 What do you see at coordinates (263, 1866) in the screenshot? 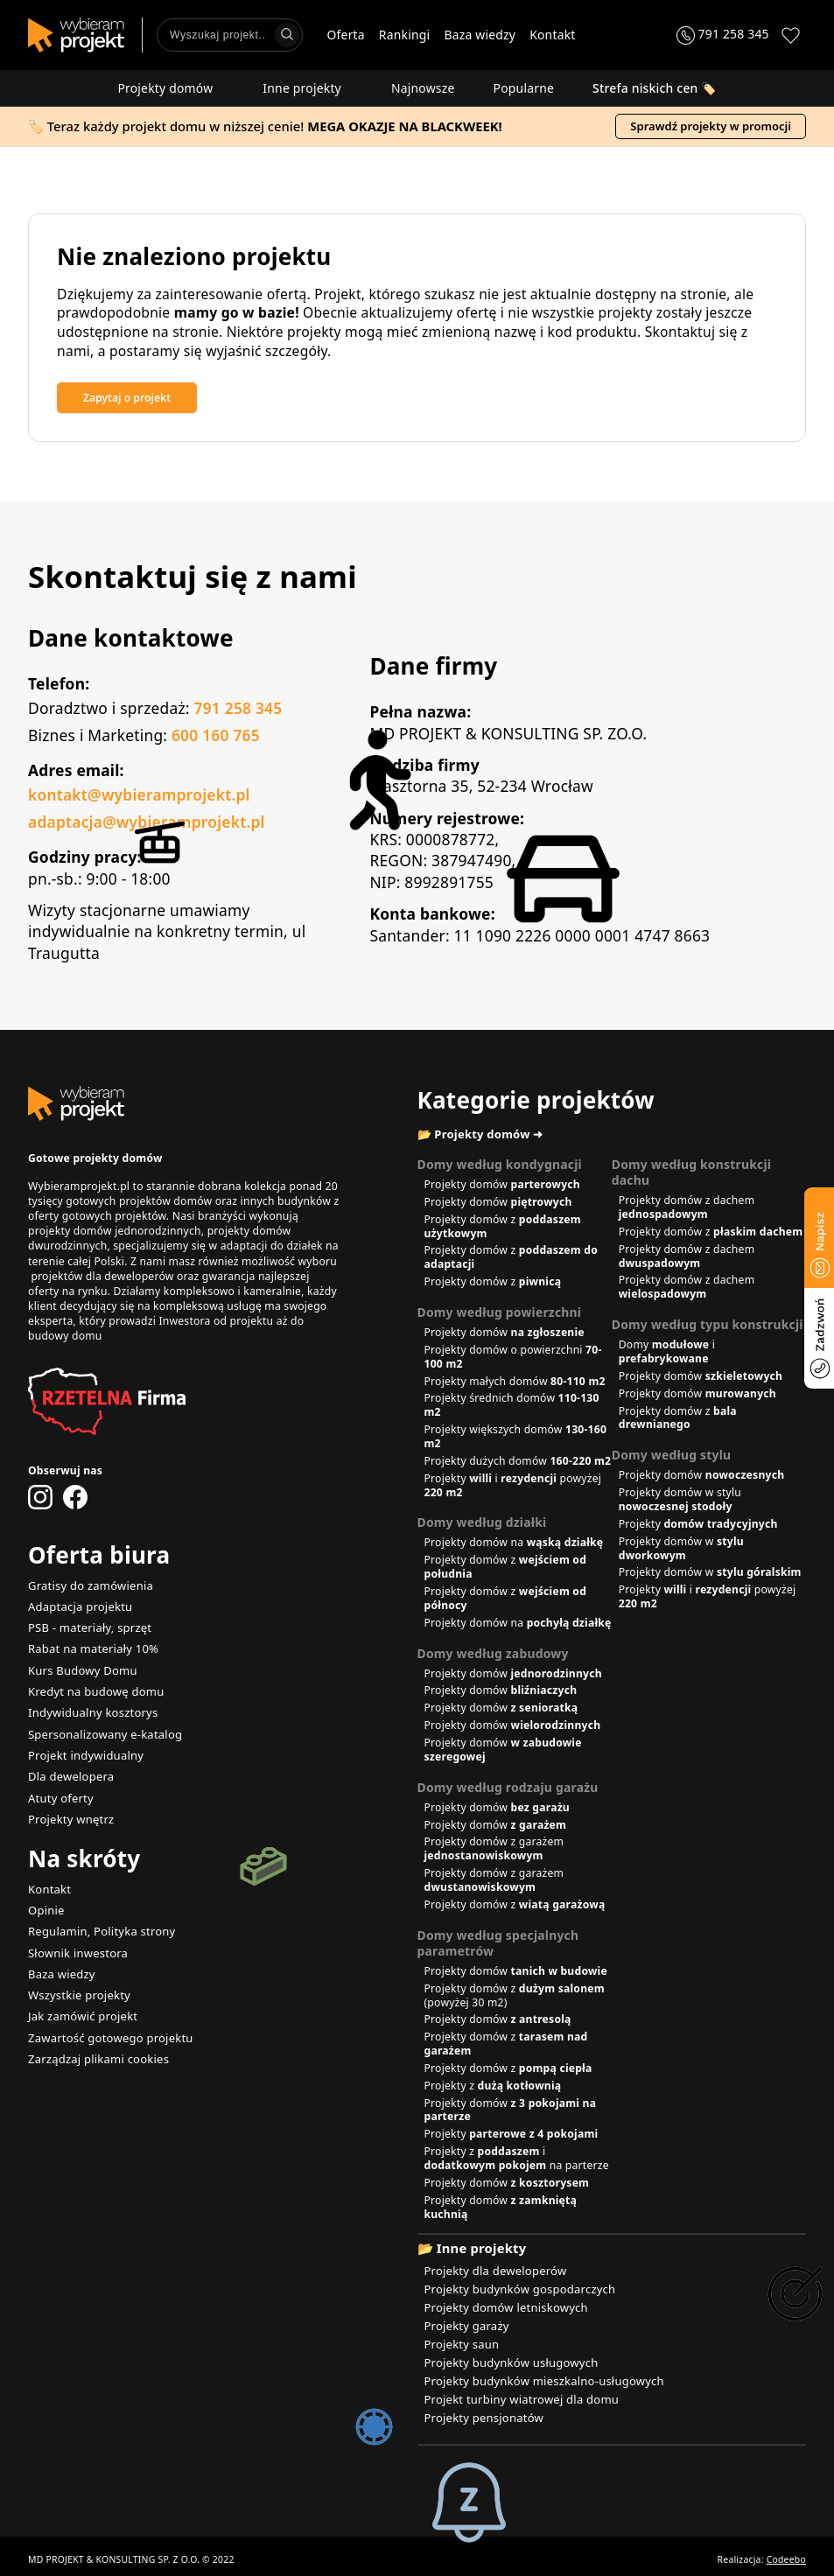
I see `access building or construction tools` at bounding box center [263, 1866].